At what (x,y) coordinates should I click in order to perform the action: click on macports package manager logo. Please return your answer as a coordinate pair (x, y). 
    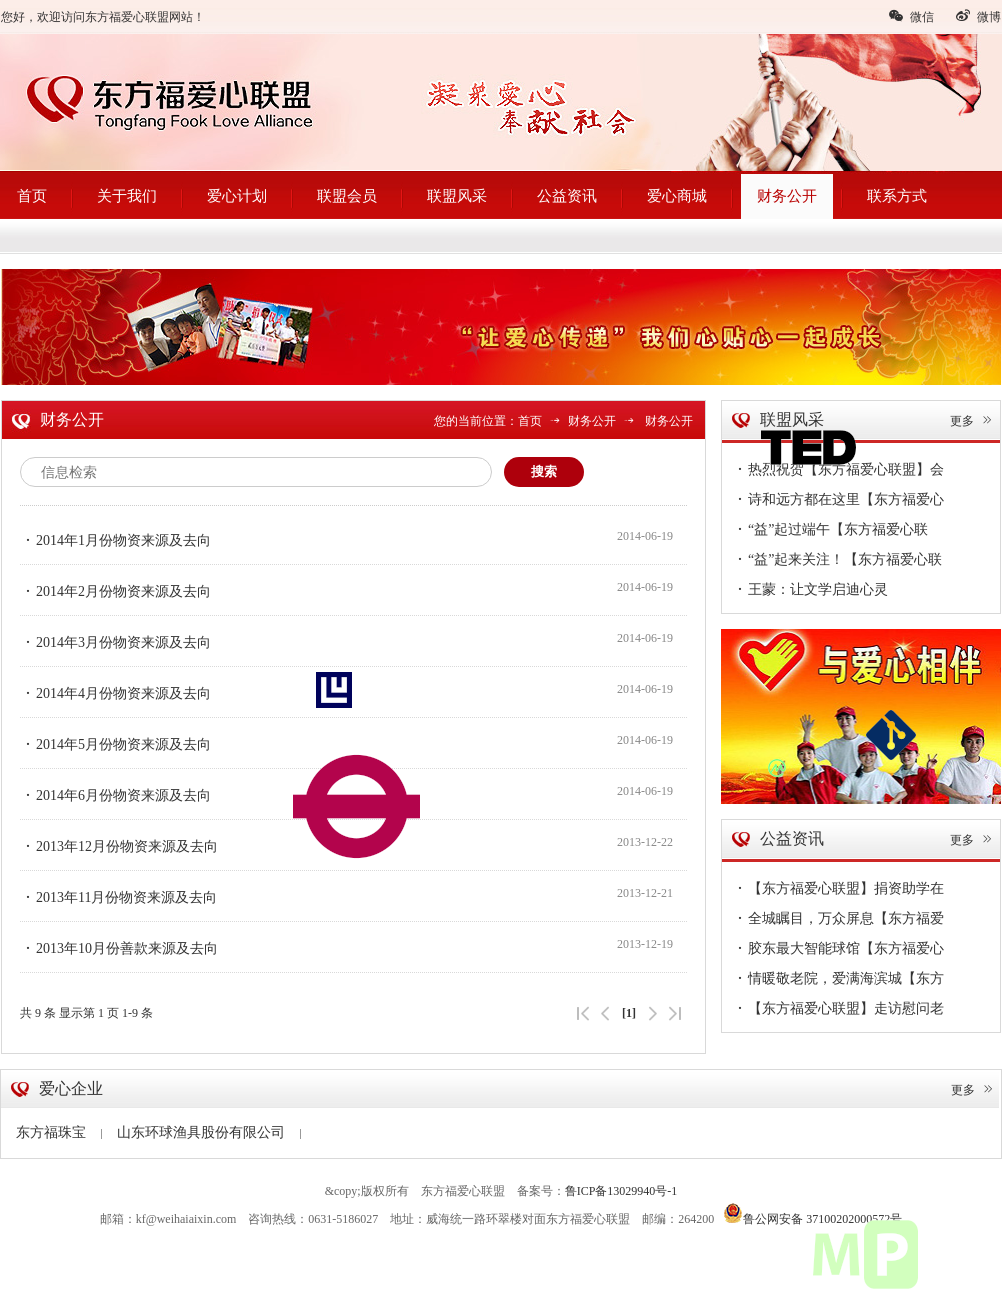
    Looking at the image, I should click on (865, 1254).